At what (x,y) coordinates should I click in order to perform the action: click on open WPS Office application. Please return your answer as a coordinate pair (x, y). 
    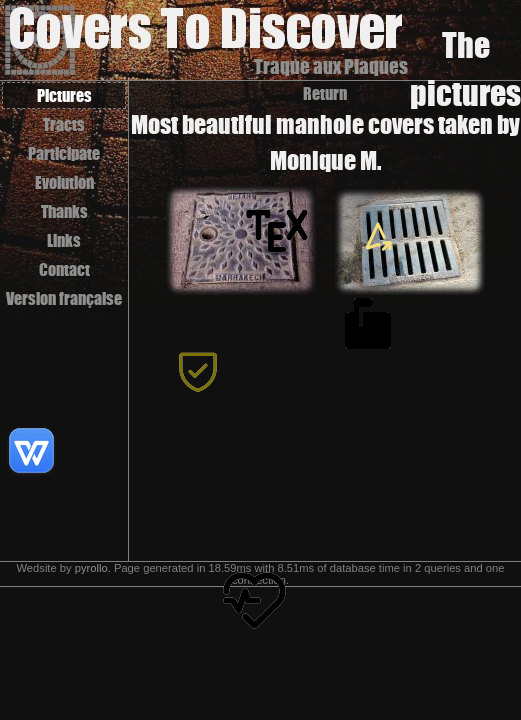
    Looking at the image, I should click on (31, 450).